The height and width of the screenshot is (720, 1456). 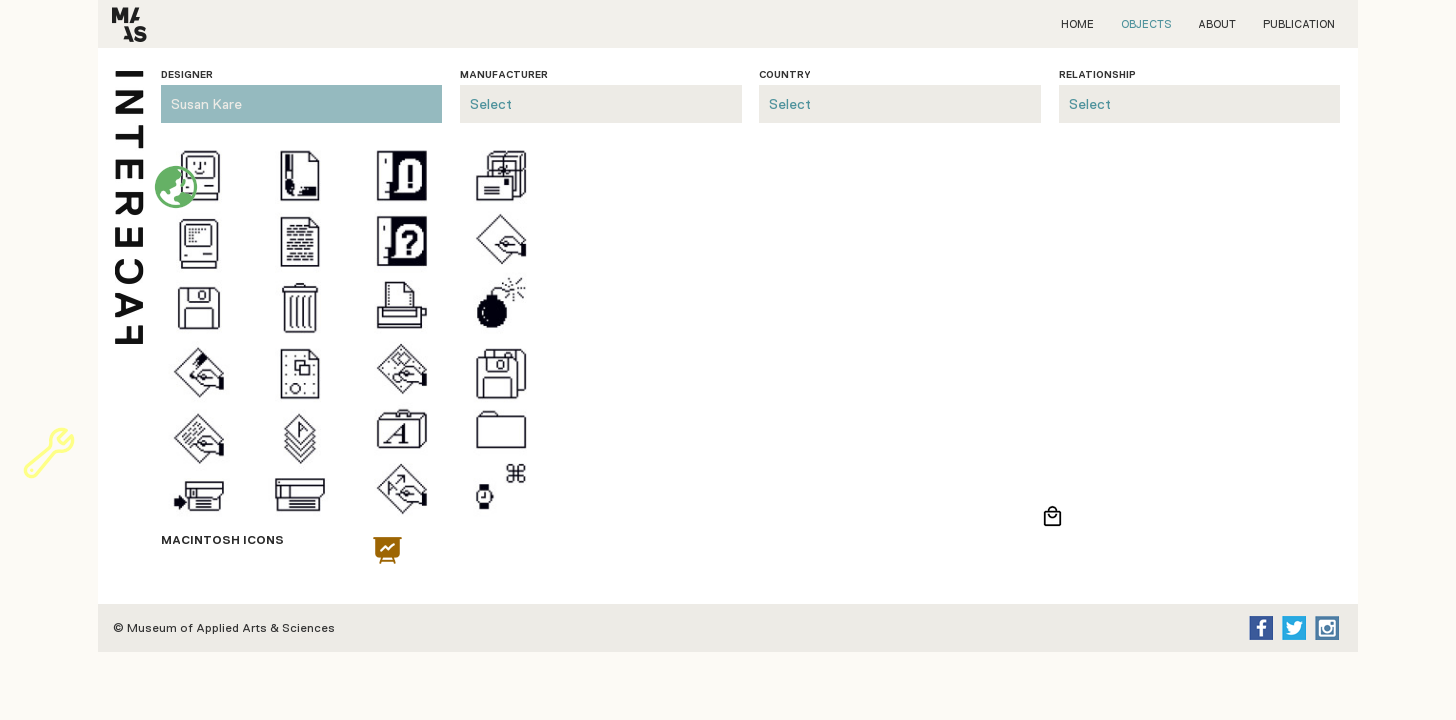 What do you see at coordinates (387, 550) in the screenshot?
I see `view presentation or slideshow` at bounding box center [387, 550].